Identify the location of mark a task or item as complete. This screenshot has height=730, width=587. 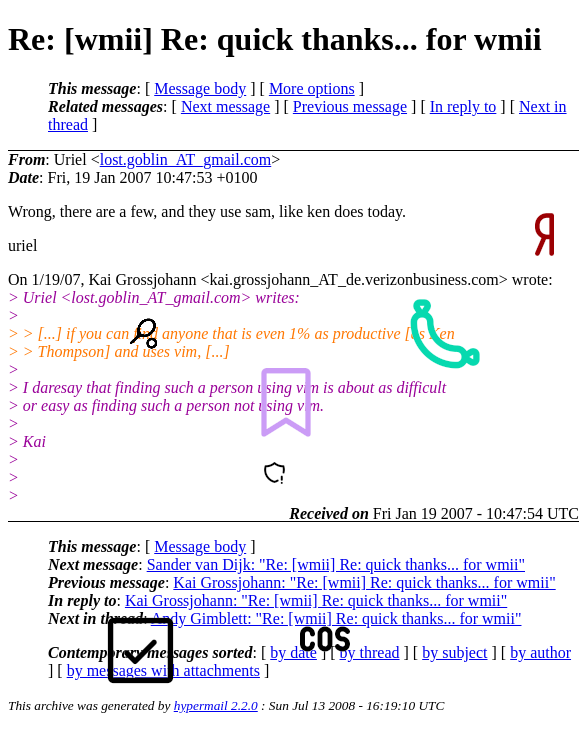
(140, 650).